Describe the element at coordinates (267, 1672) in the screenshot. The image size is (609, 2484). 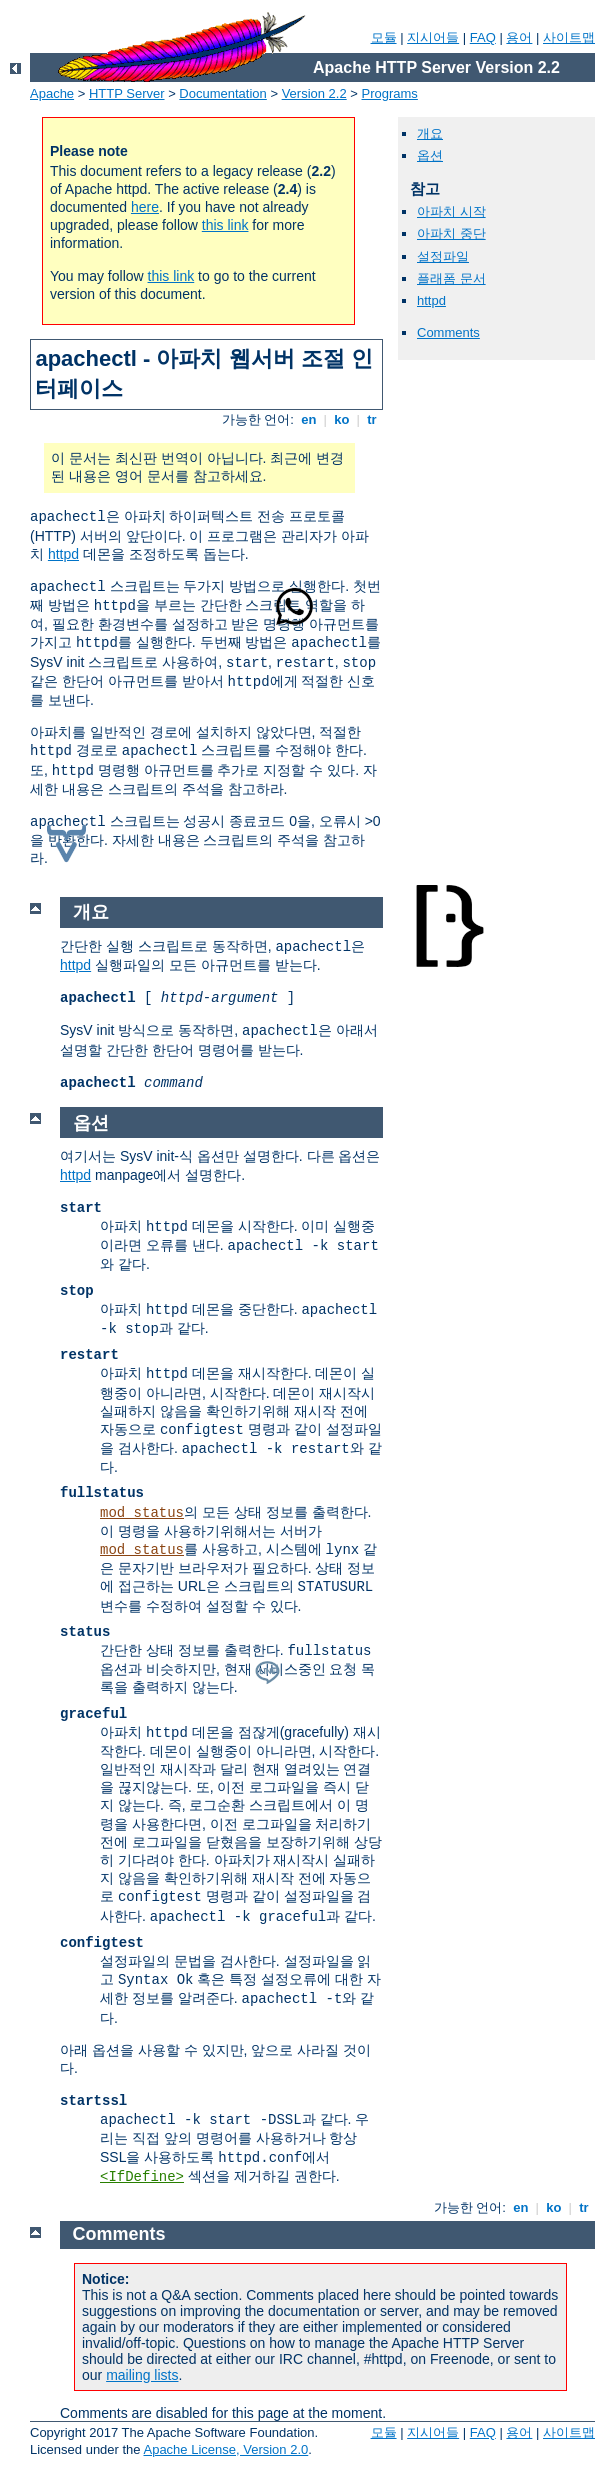
I see `open the LINE messaging app` at that location.